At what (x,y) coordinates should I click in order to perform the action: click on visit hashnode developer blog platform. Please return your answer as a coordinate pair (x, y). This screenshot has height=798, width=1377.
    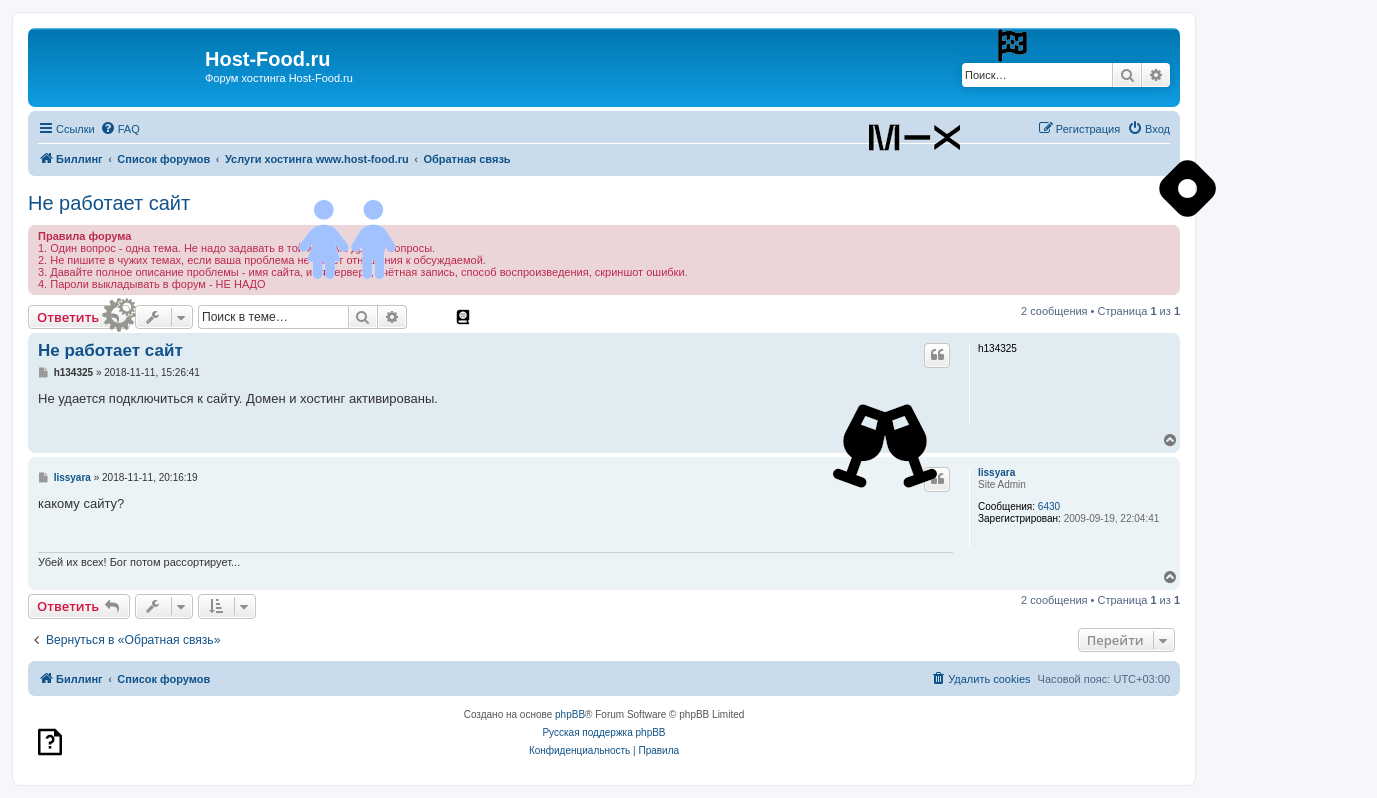
    Looking at the image, I should click on (1187, 188).